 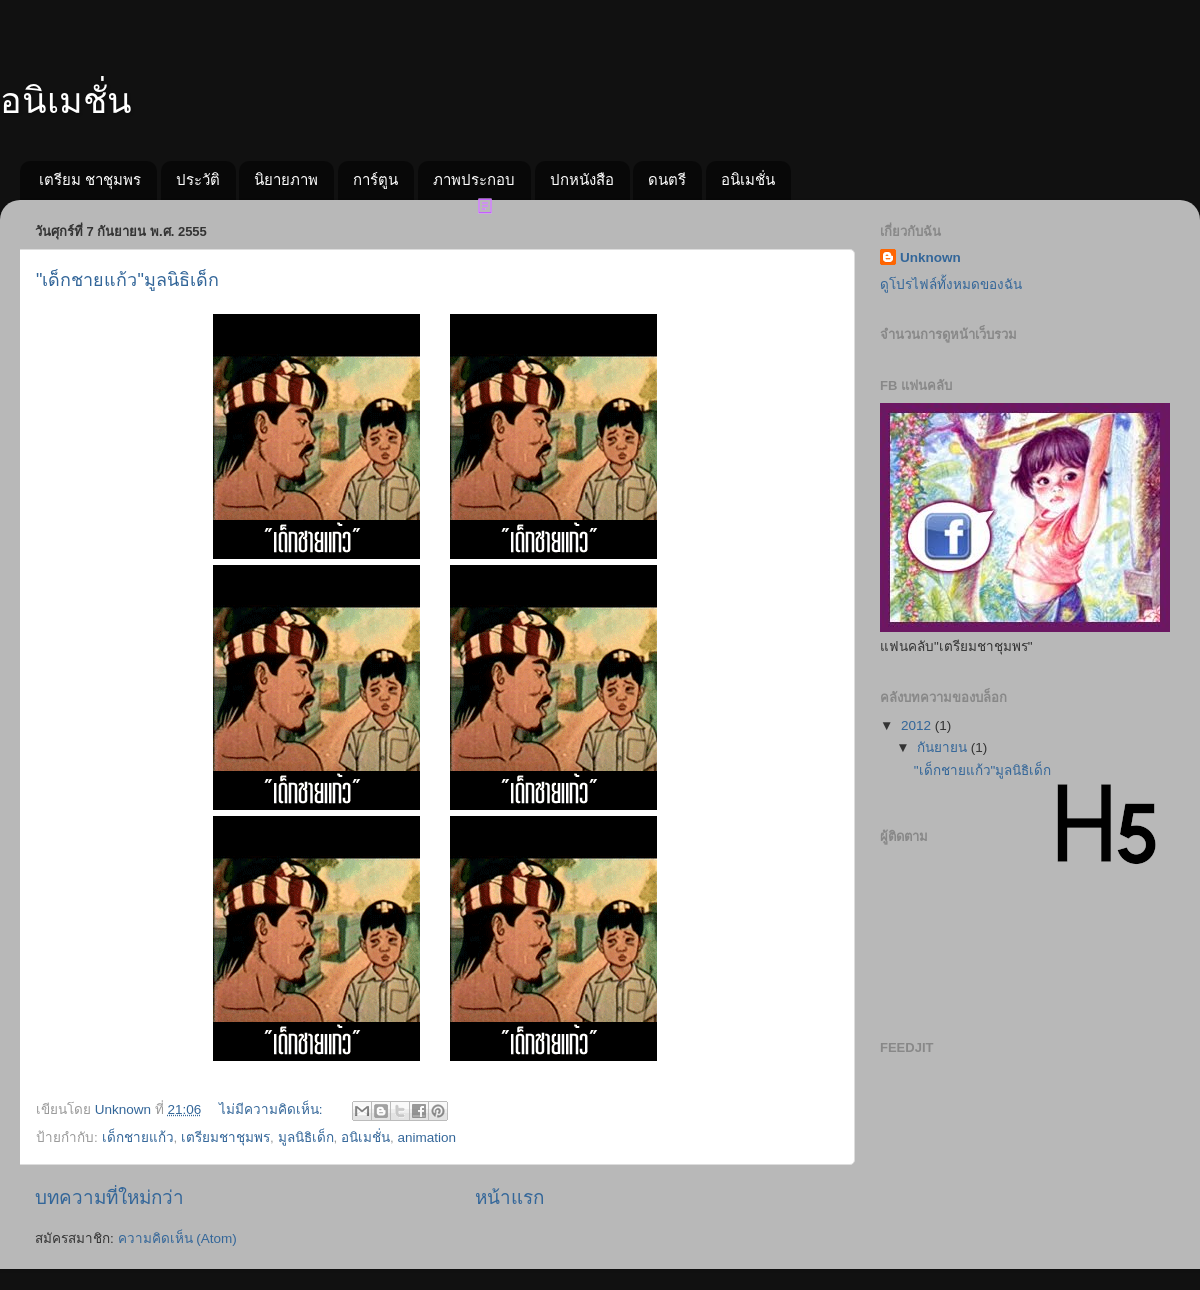 I want to click on format text as heading level 5, so click(x=1106, y=823).